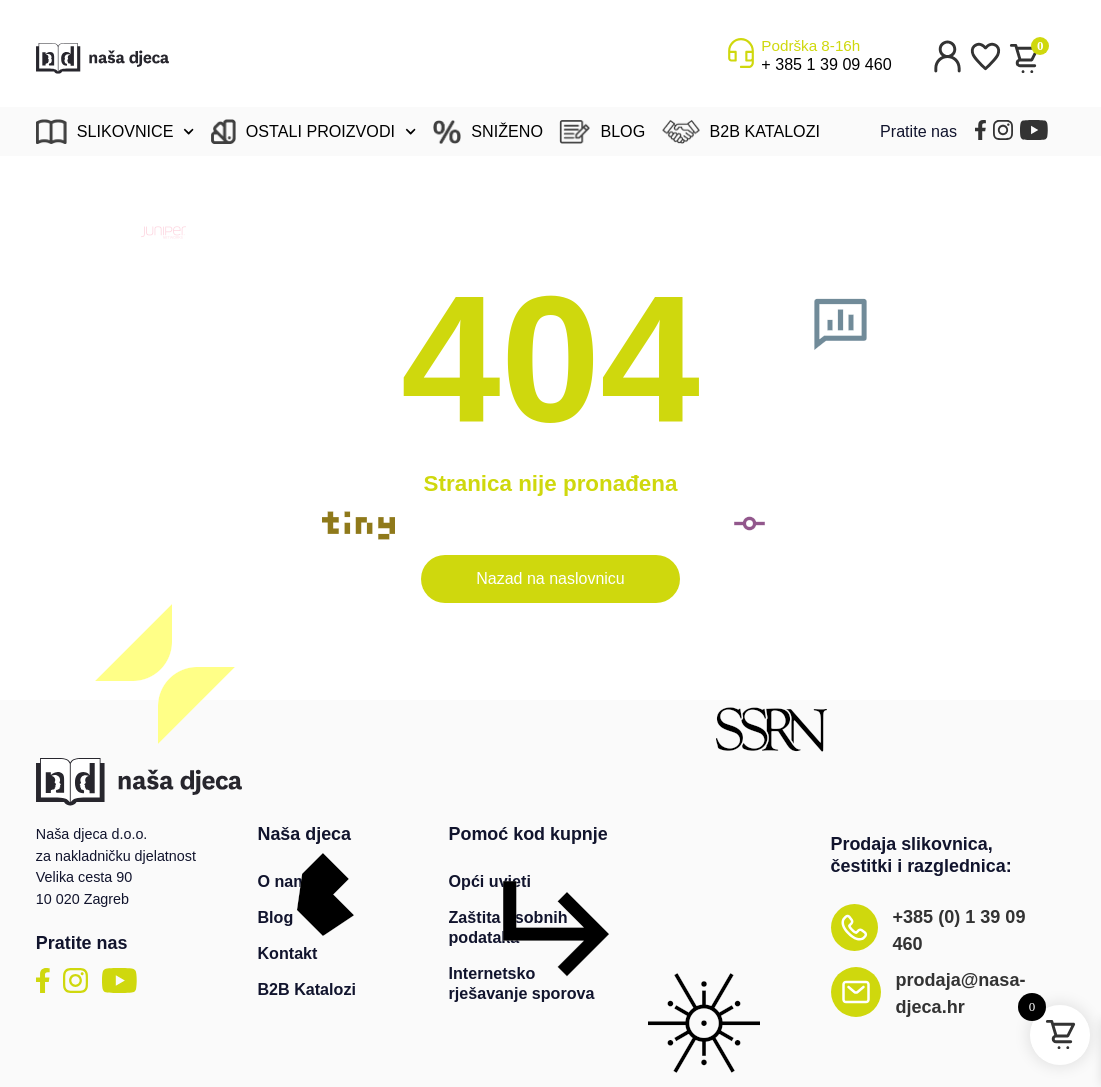 This screenshot has width=1101, height=1087. I want to click on tokio async runtime for rust logo, so click(704, 1023).